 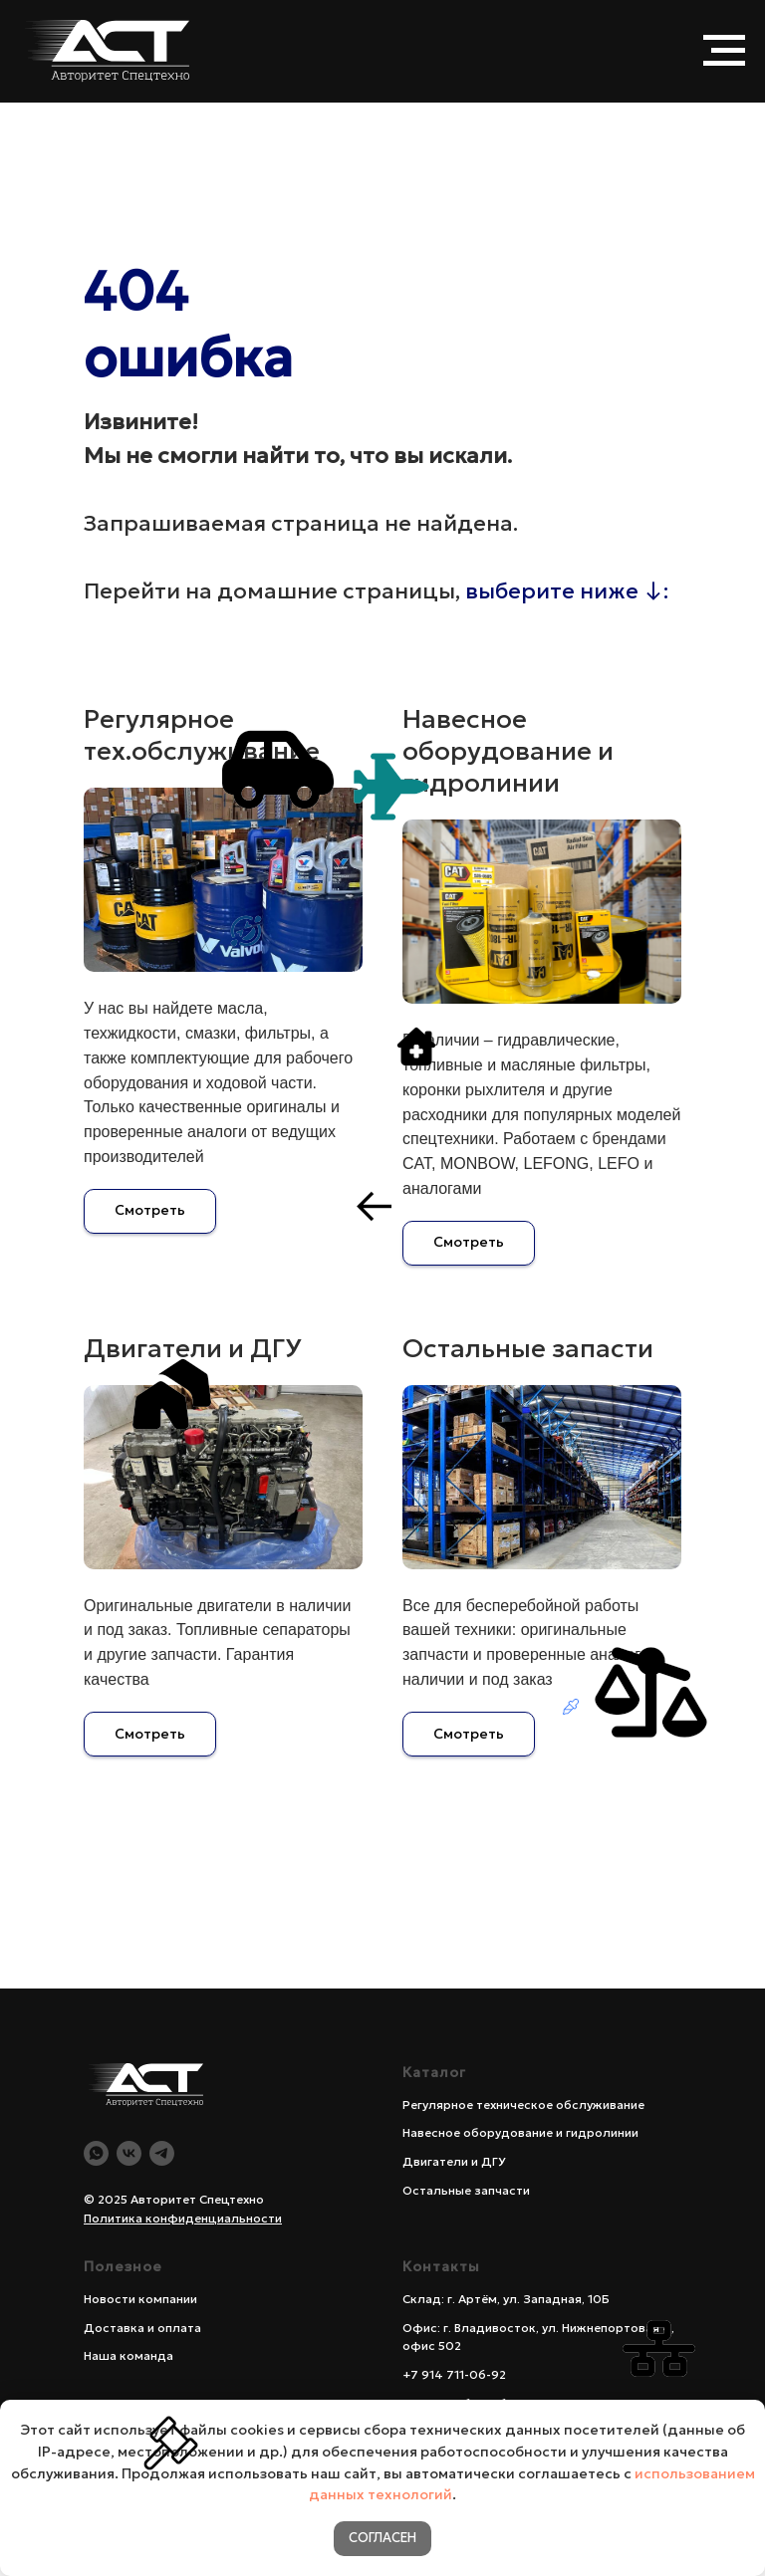 What do you see at coordinates (416, 1047) in the screenshot?
I see `access medical or healthcare services` at bounding box center [416, 1047].